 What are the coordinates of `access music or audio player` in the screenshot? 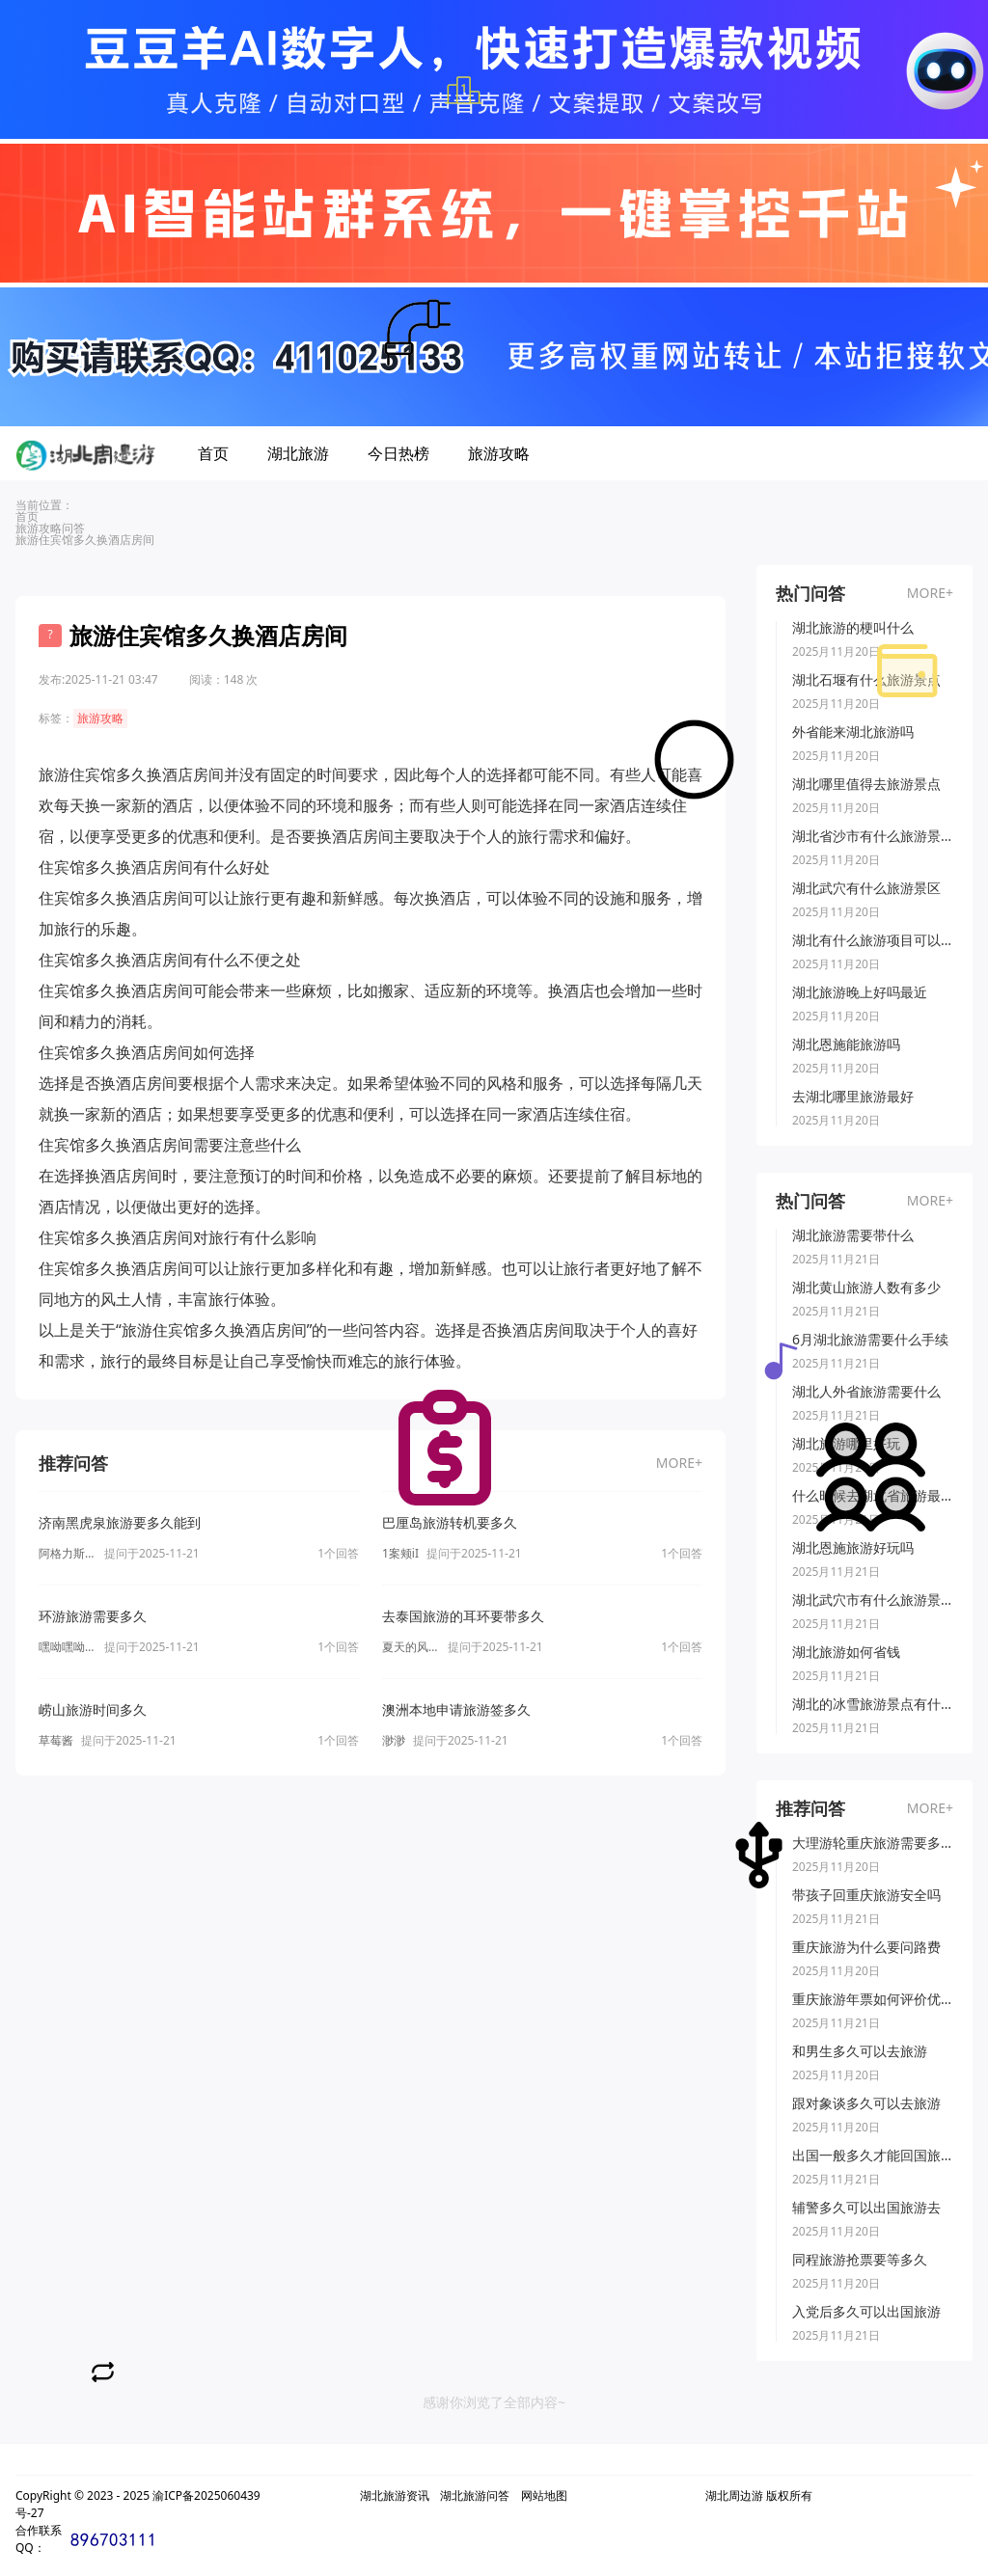 It's located at (781, 1360).